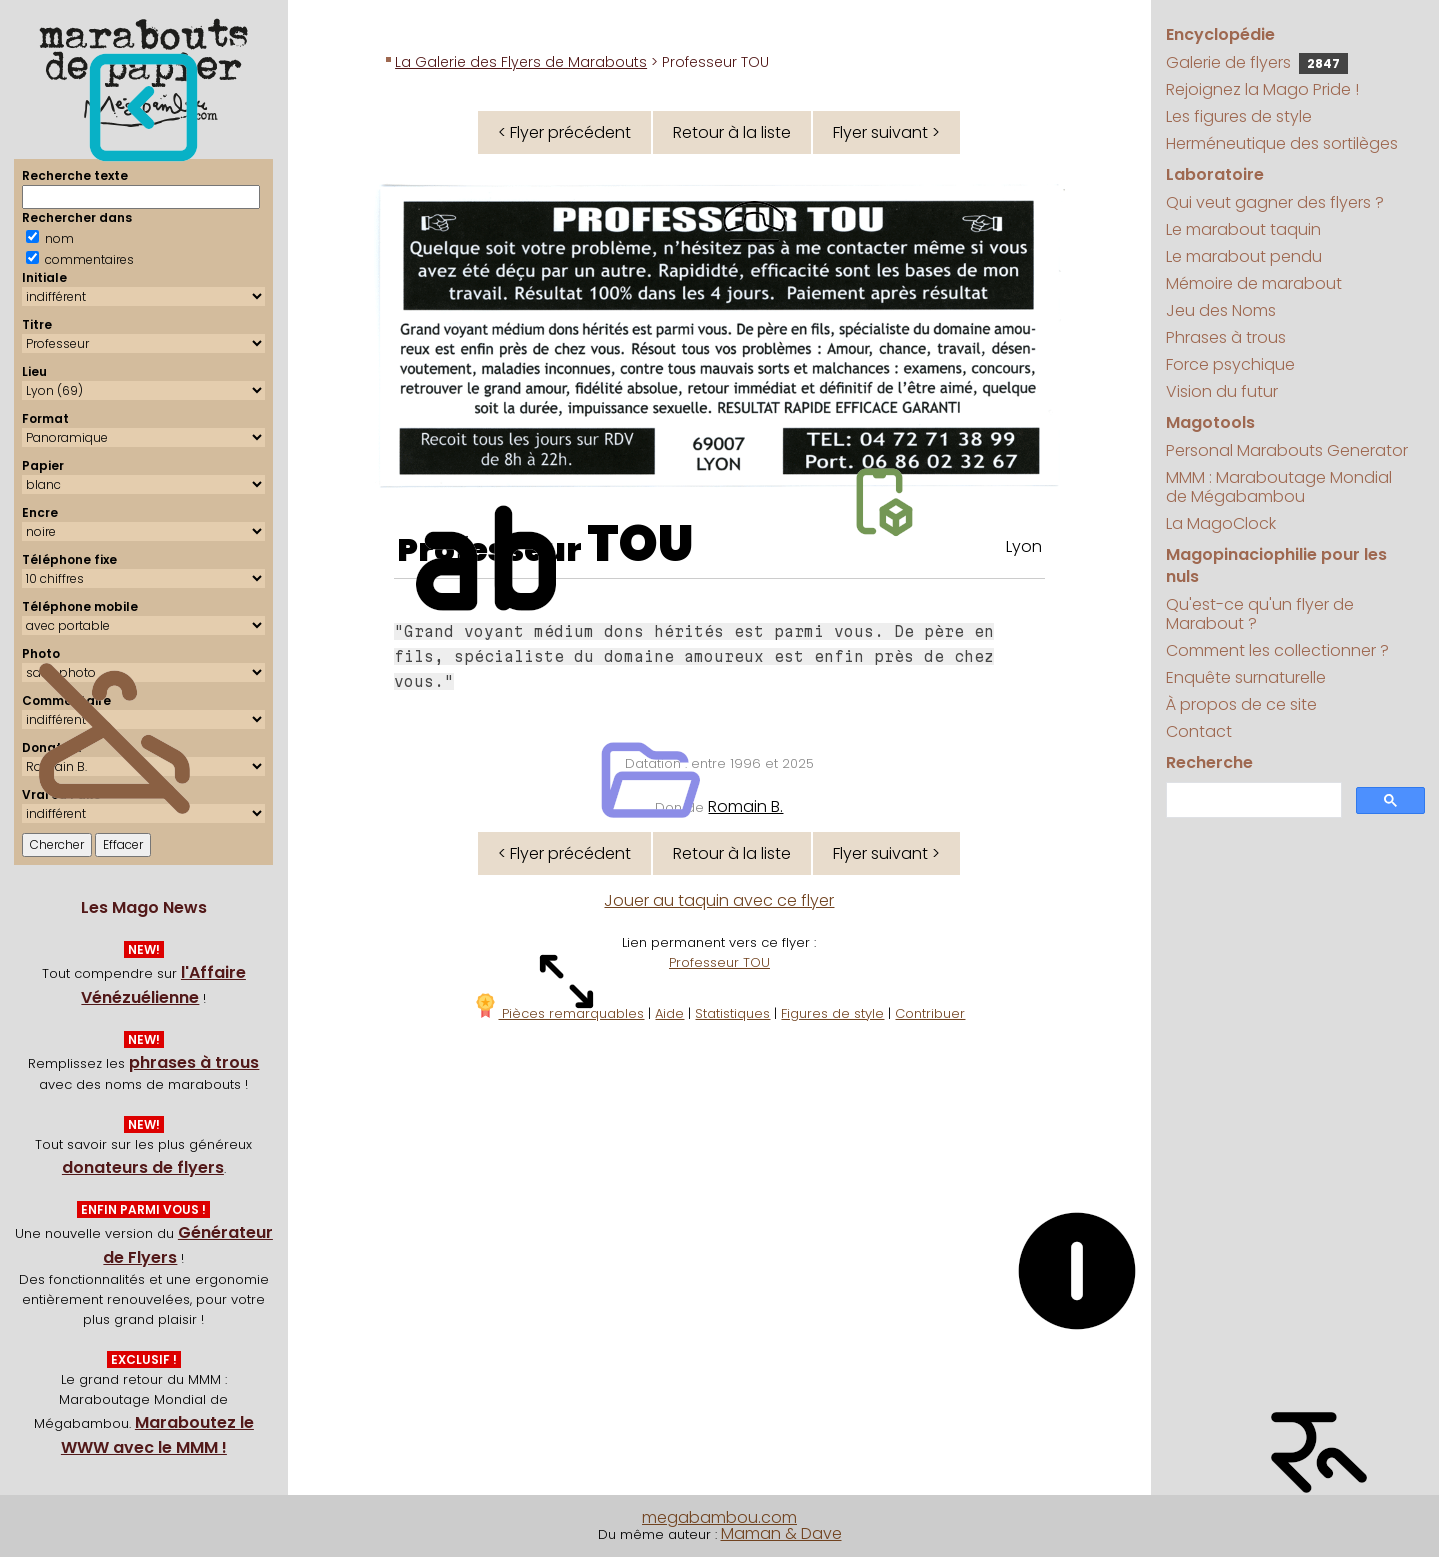  Describe the element at coordinates (754, 221) in the screenshot. I see `end the current call` at that location.